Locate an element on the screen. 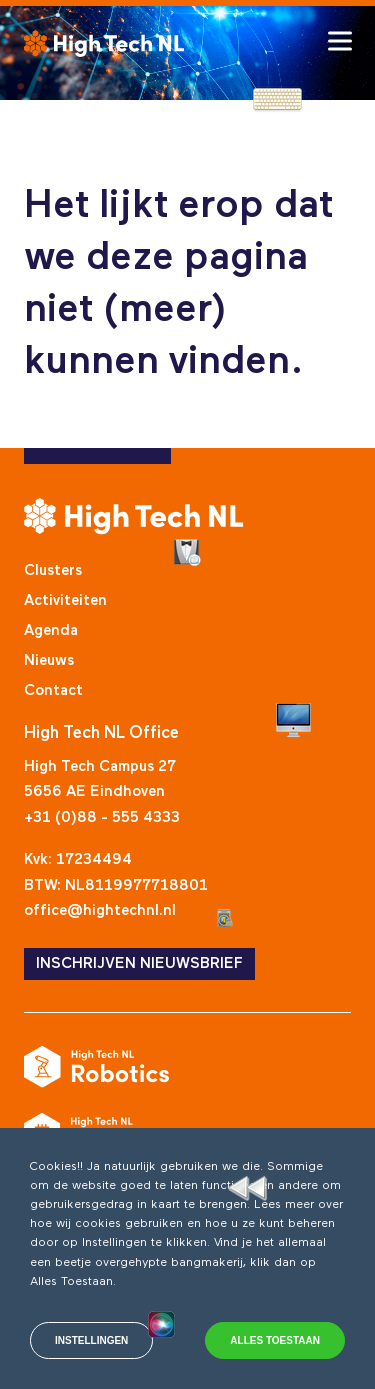  open siri voice assistant settings is located at coordinates (161, 1324).